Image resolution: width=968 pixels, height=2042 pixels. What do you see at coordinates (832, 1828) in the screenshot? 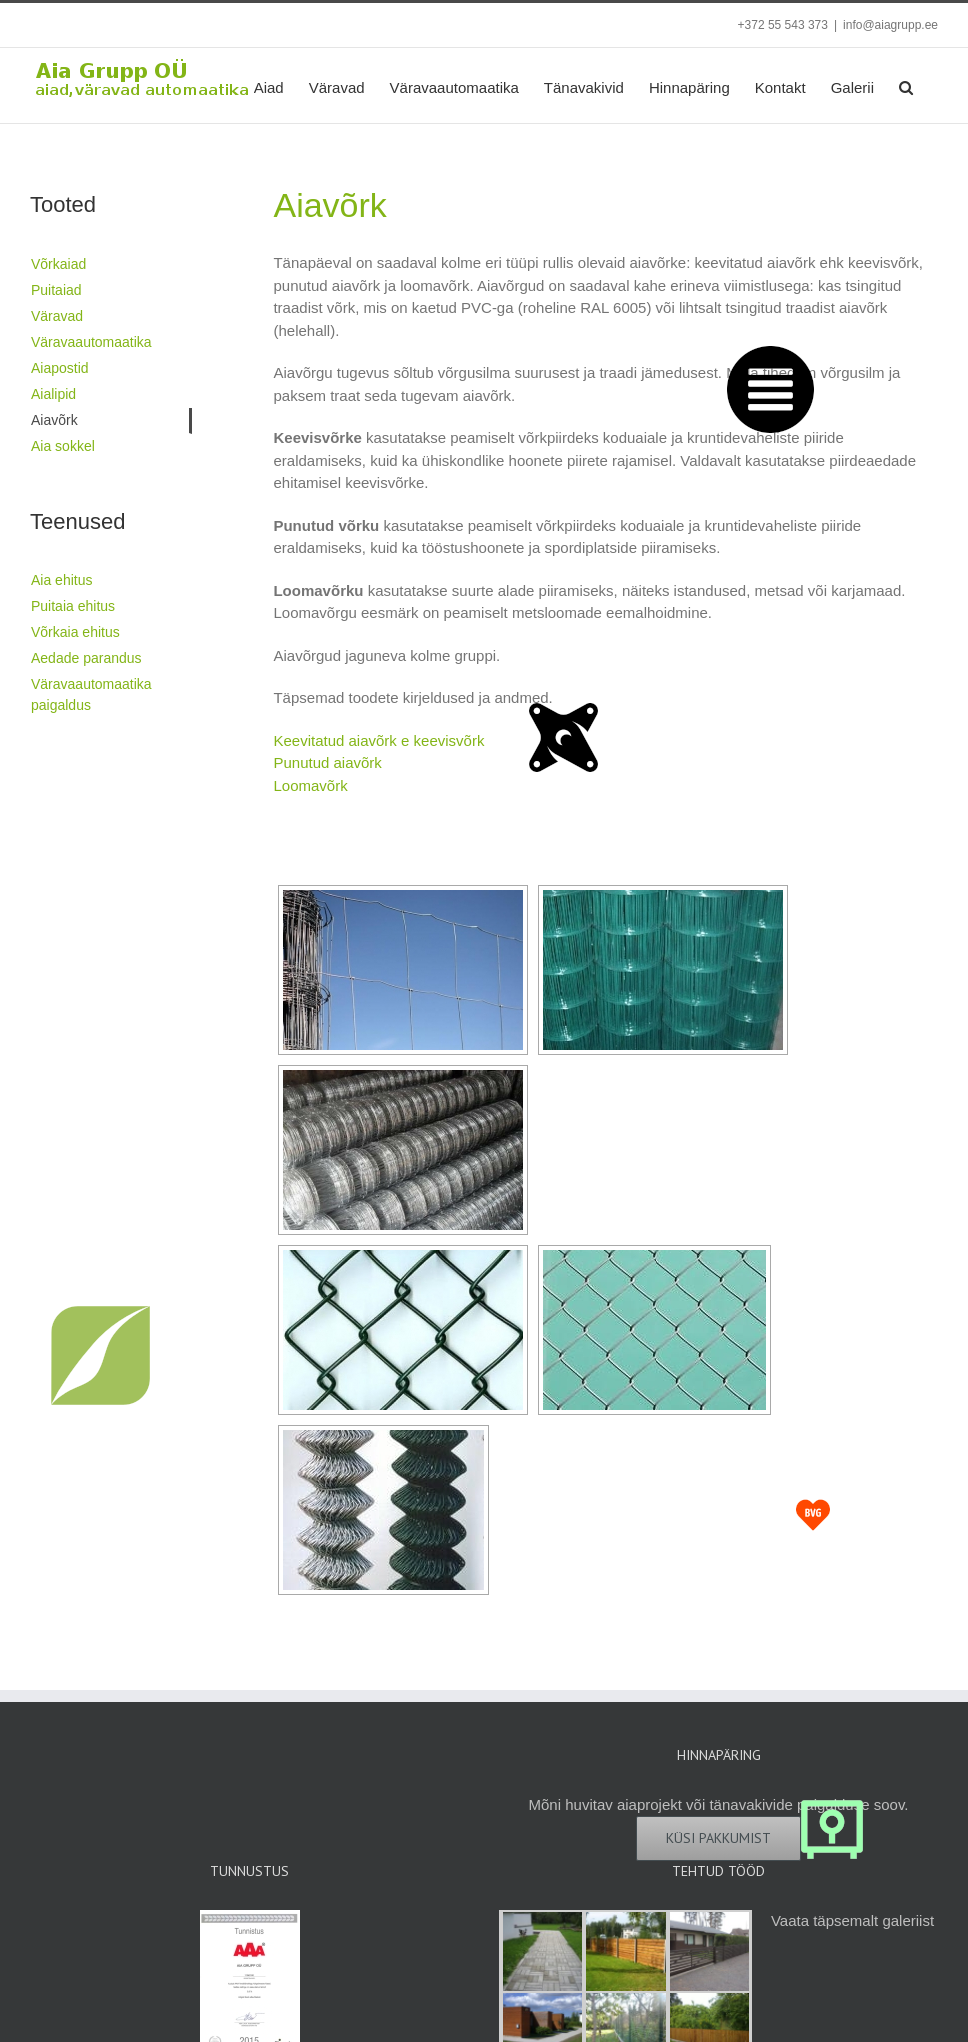
I see `access secure storage or vault` at bounding box center [832, 1828].